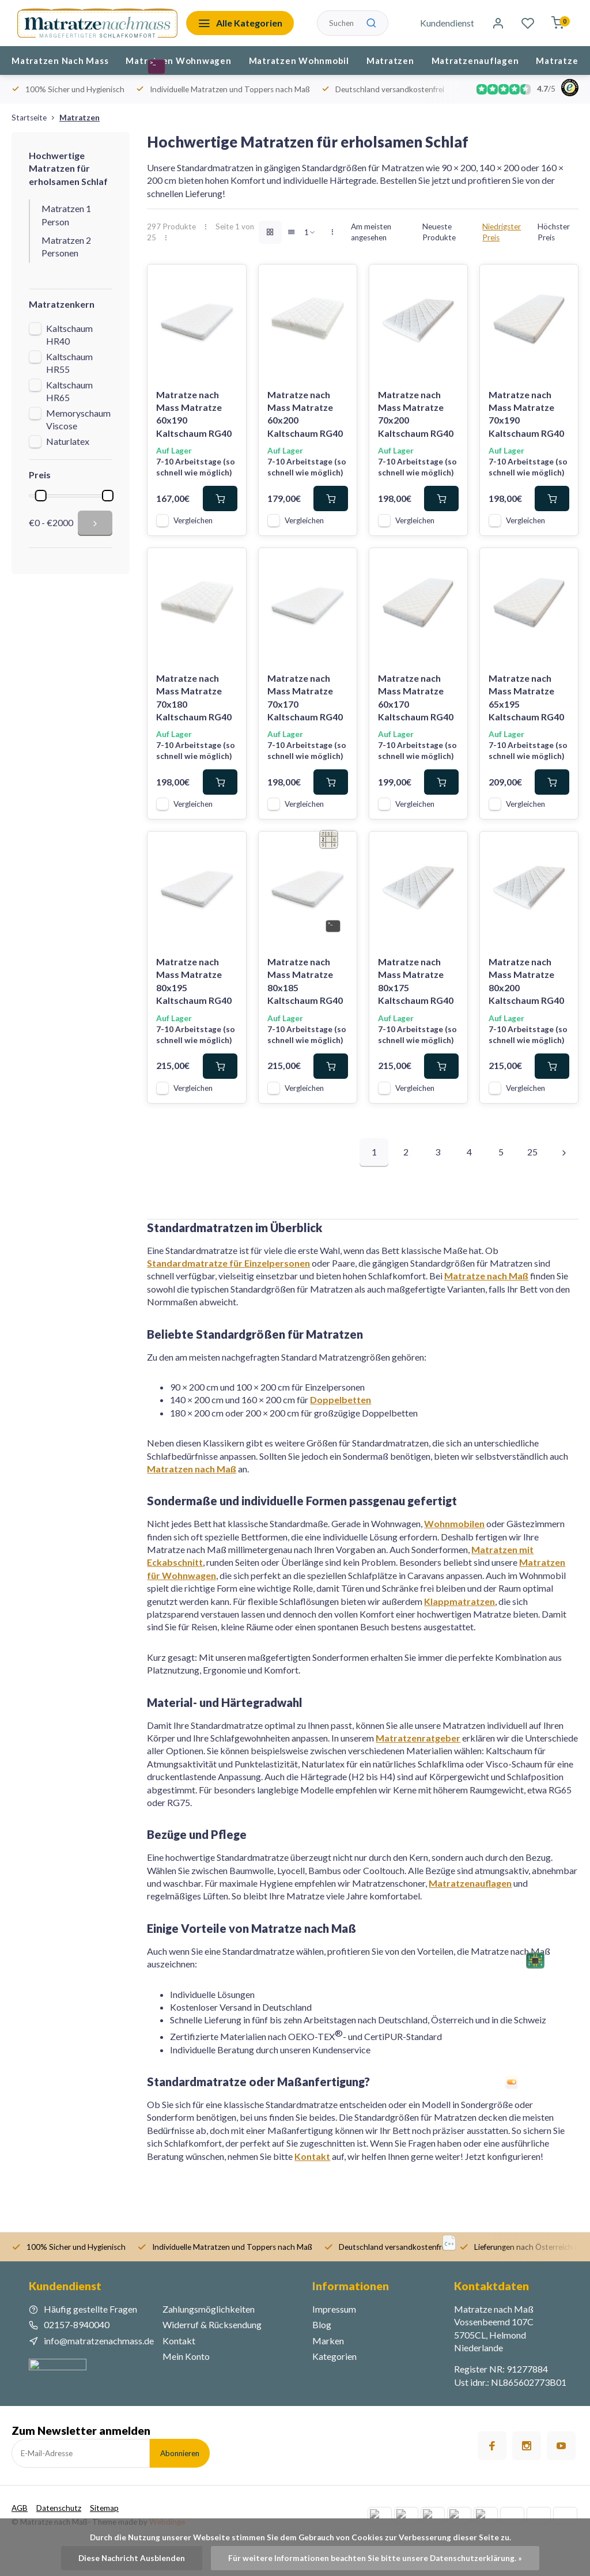  I want to click on open system control center settings, so click(512, 2082).